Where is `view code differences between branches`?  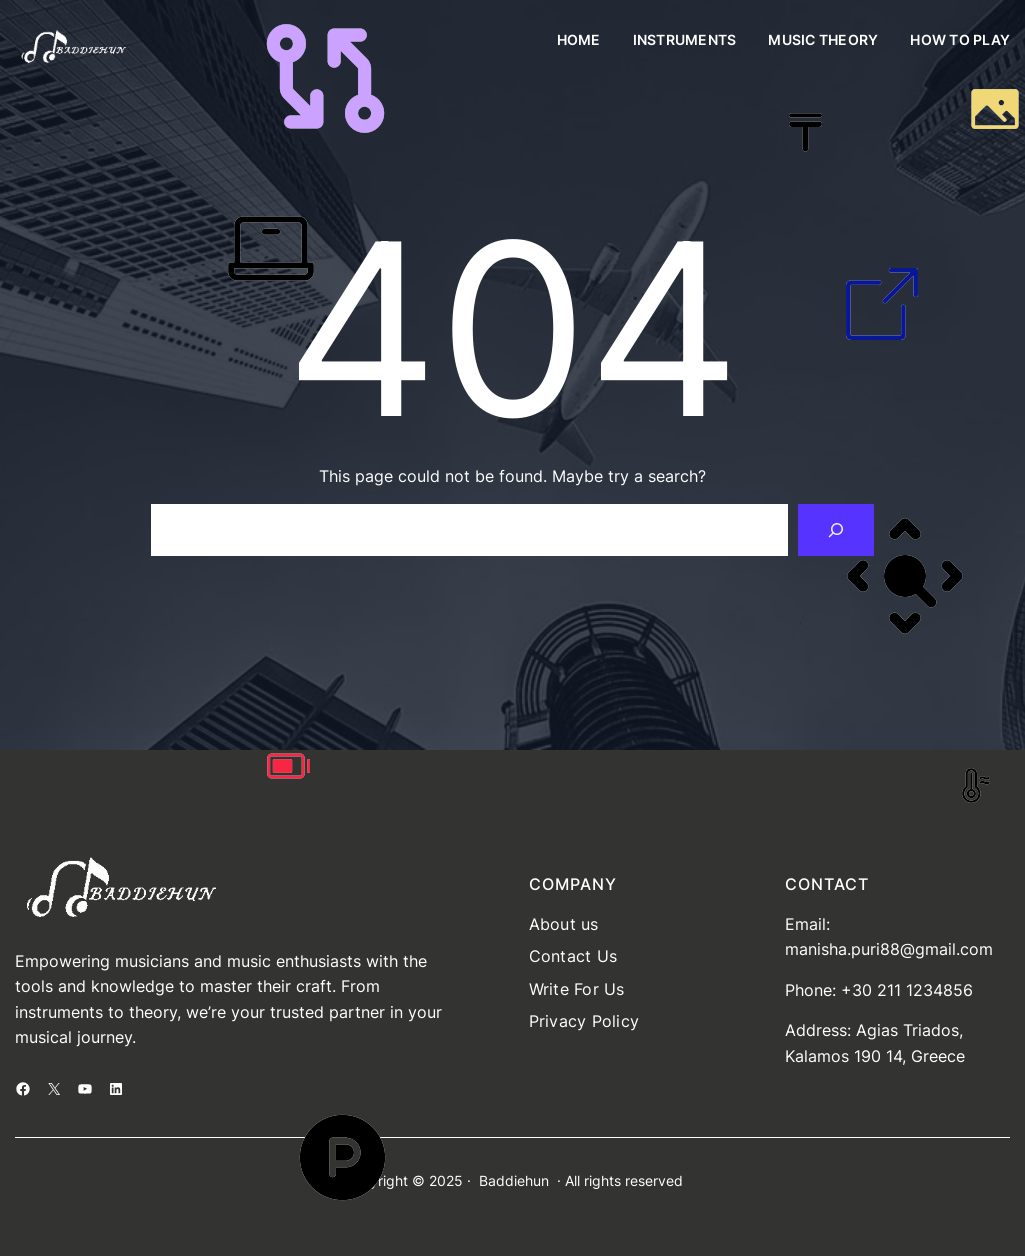 view code differences between branches is located at coordinates (325, 78).